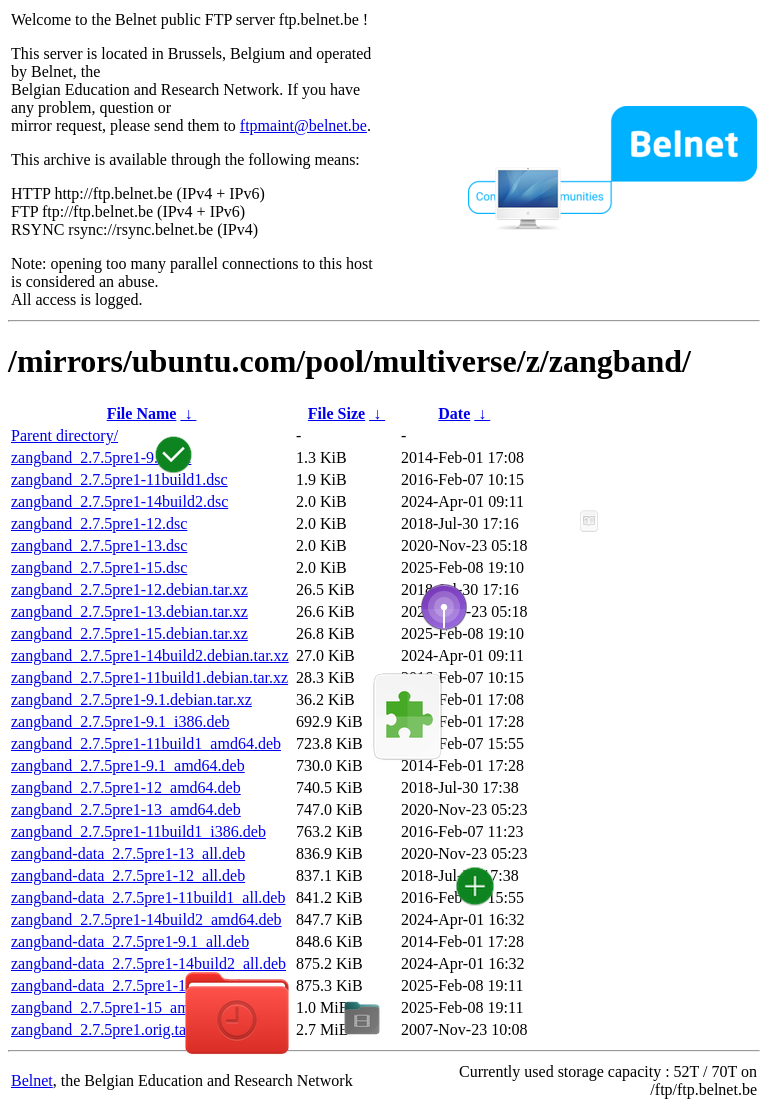 The width and height of the screenshot is (768, 1110). I want to click on indicates dropbox file is fully synced, so click(173, 454).